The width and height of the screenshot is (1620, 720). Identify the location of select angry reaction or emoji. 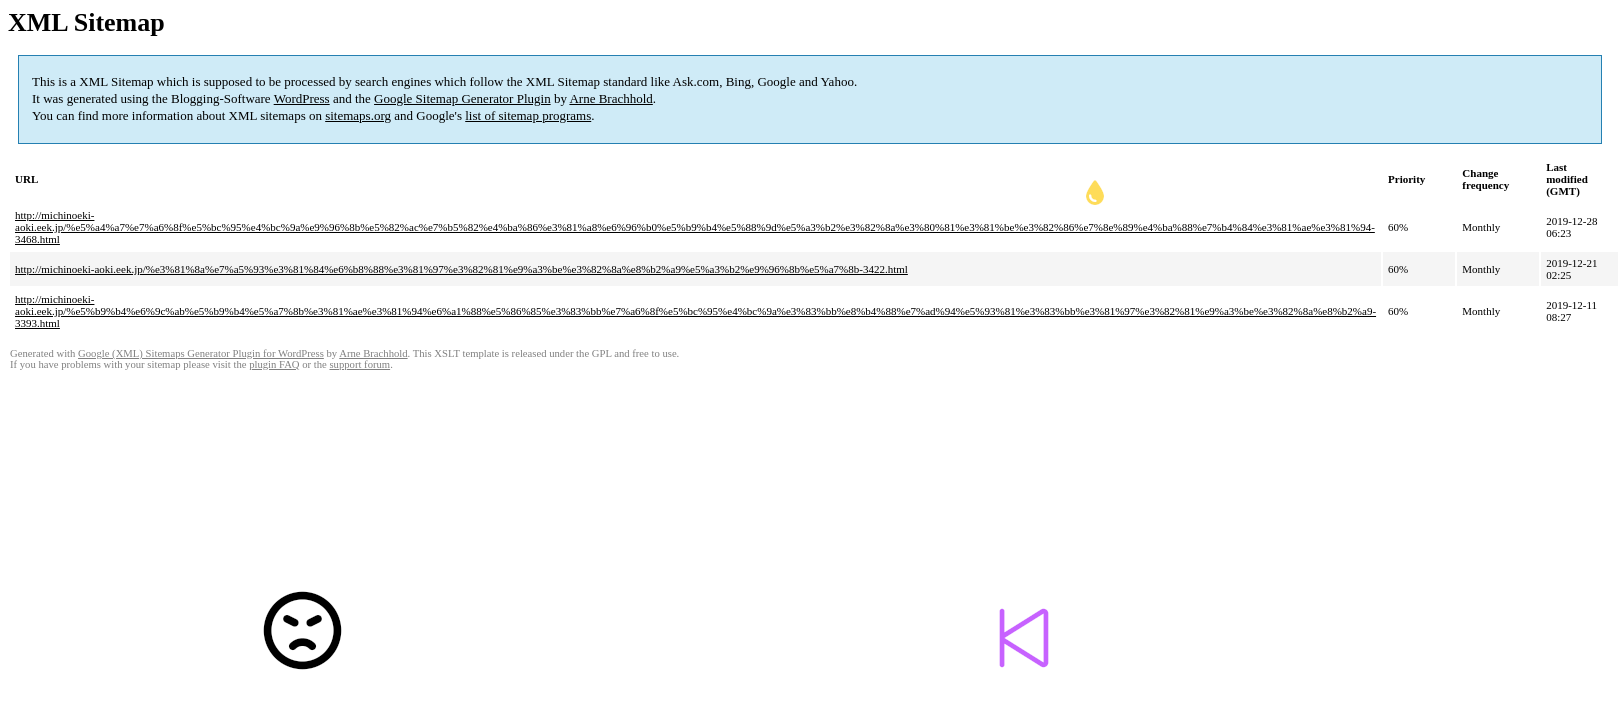
(302, 630).